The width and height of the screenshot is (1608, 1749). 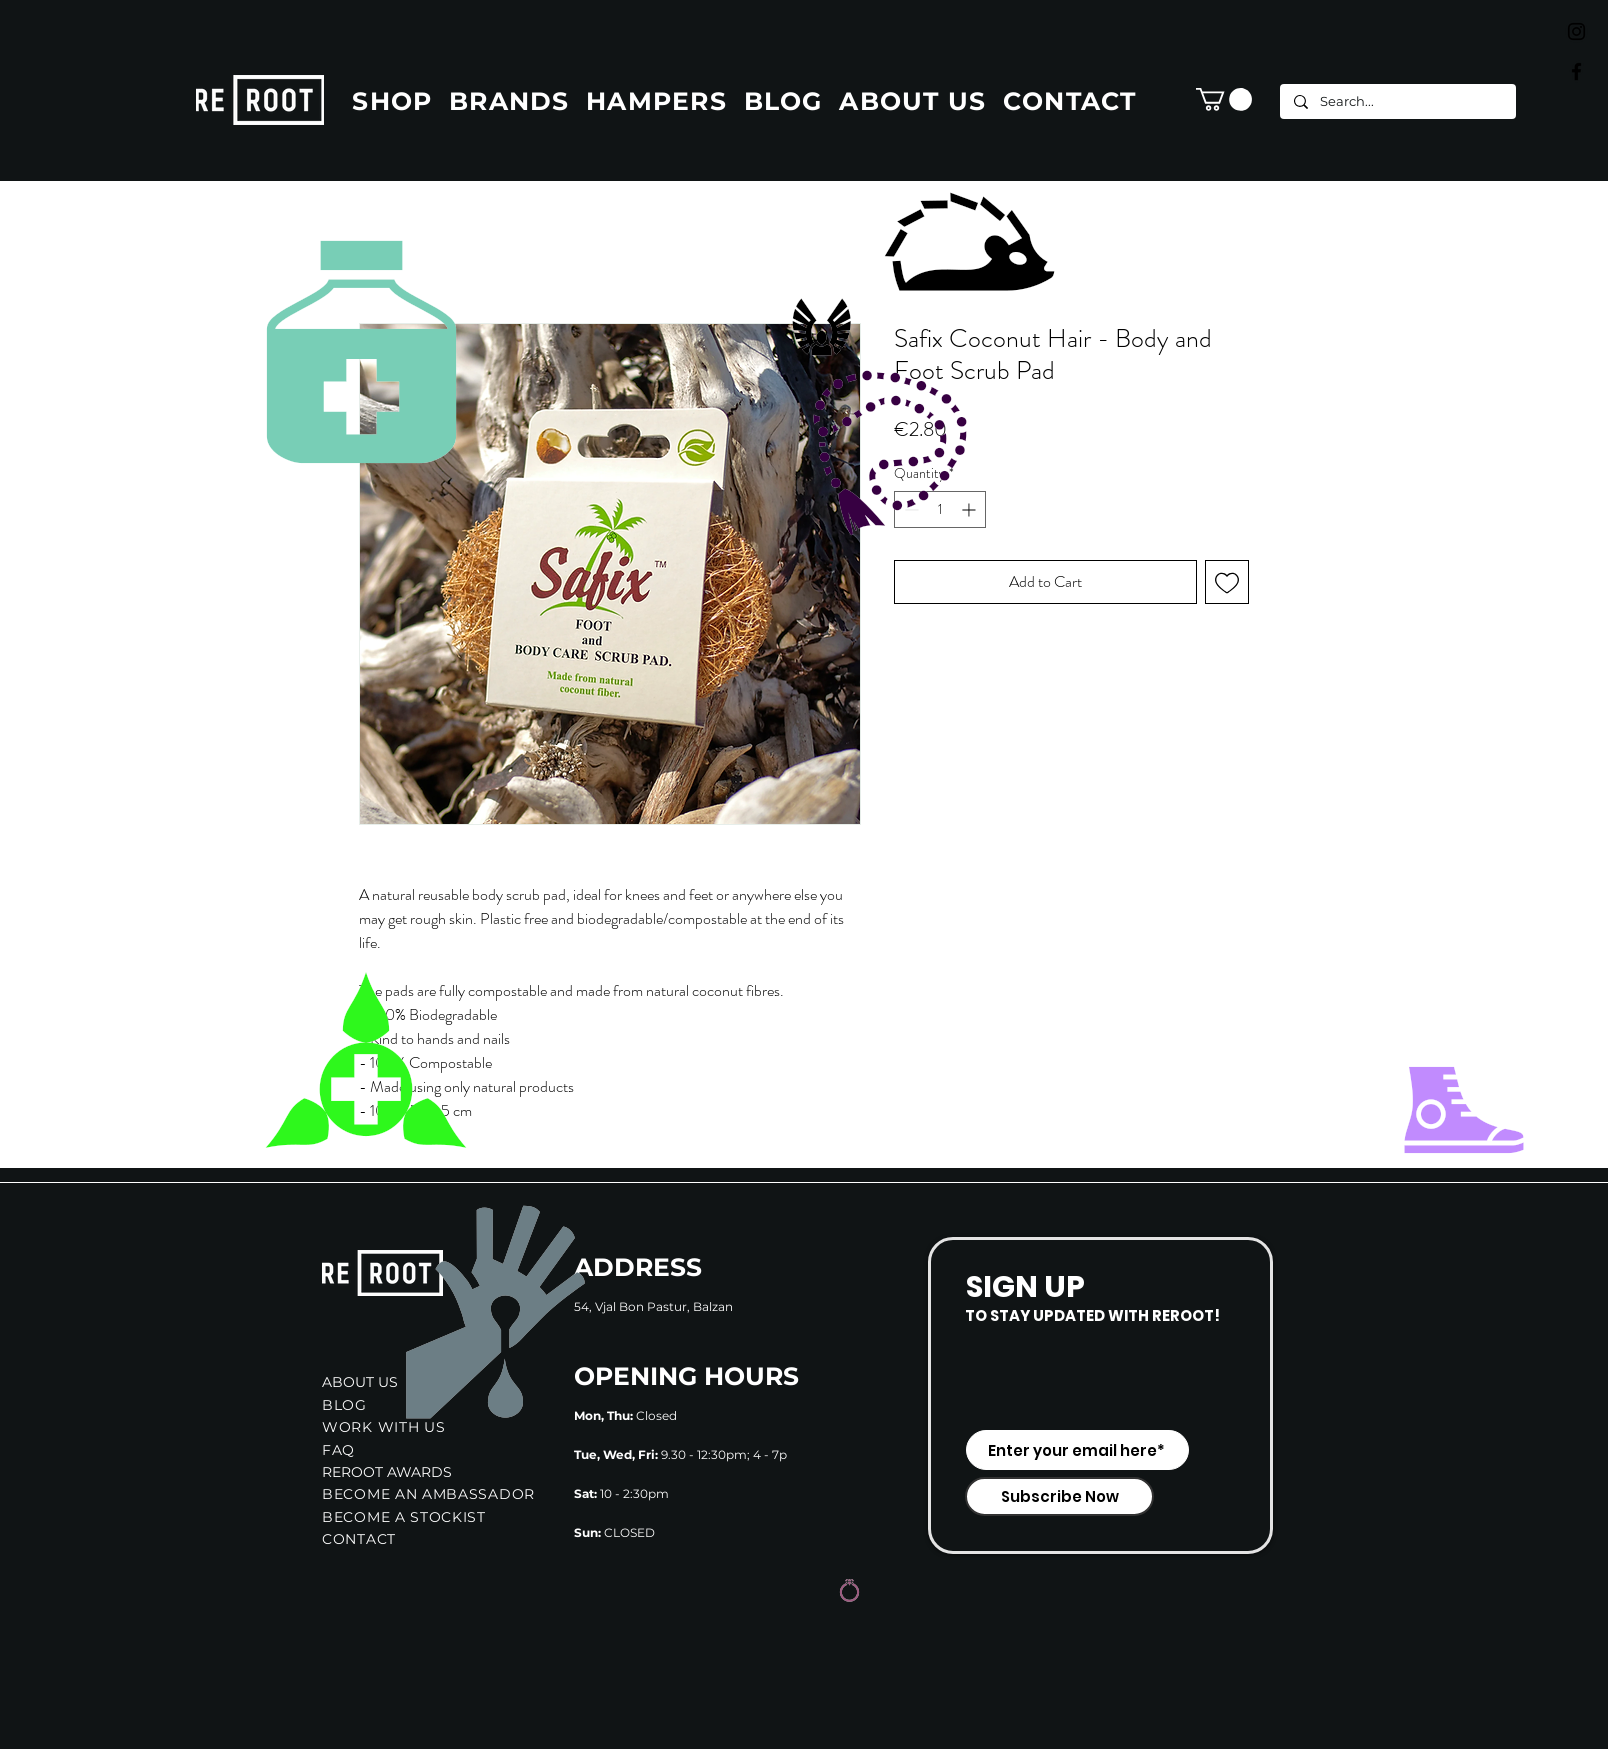 What do you see at coordinates (849, 1590) in the screenshot?
I see `view jewelry or accessories collection` at bounding box center [849, 1590].